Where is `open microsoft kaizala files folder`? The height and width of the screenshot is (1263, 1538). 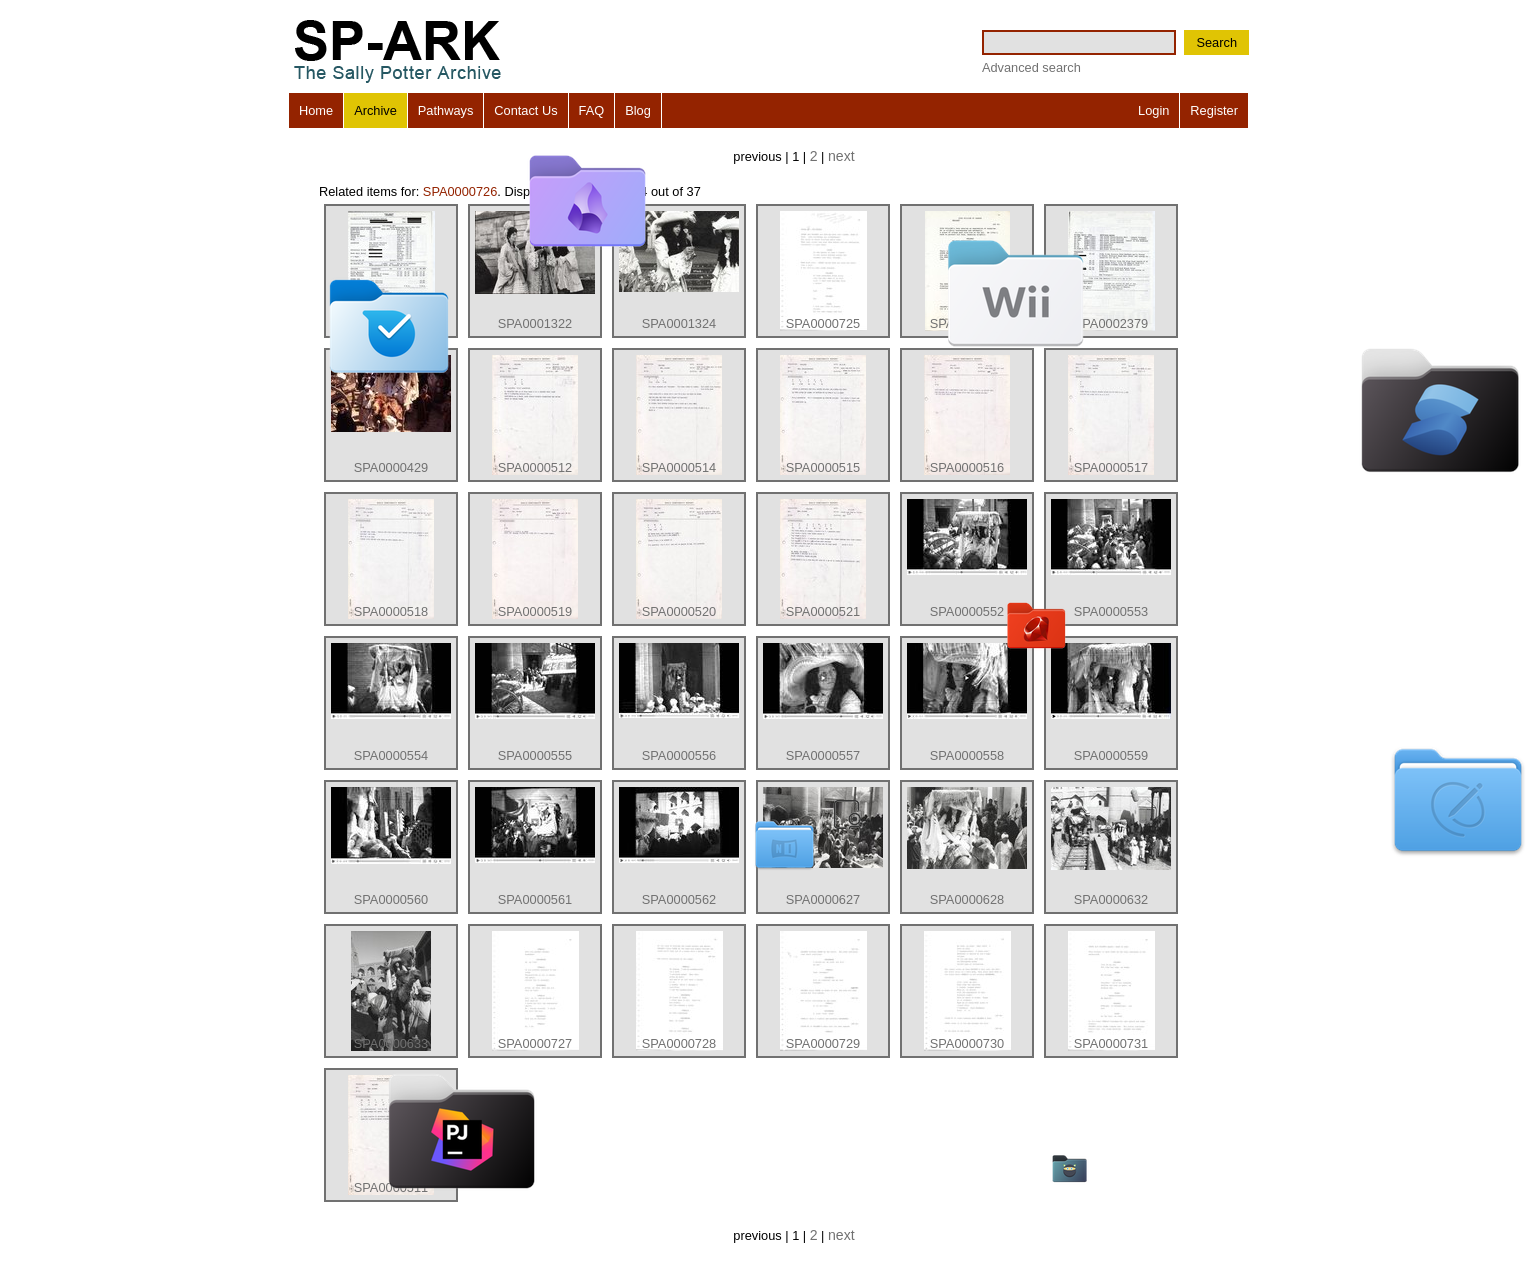 open microsoft kaizala files folder is located at coordinates (388, 329).